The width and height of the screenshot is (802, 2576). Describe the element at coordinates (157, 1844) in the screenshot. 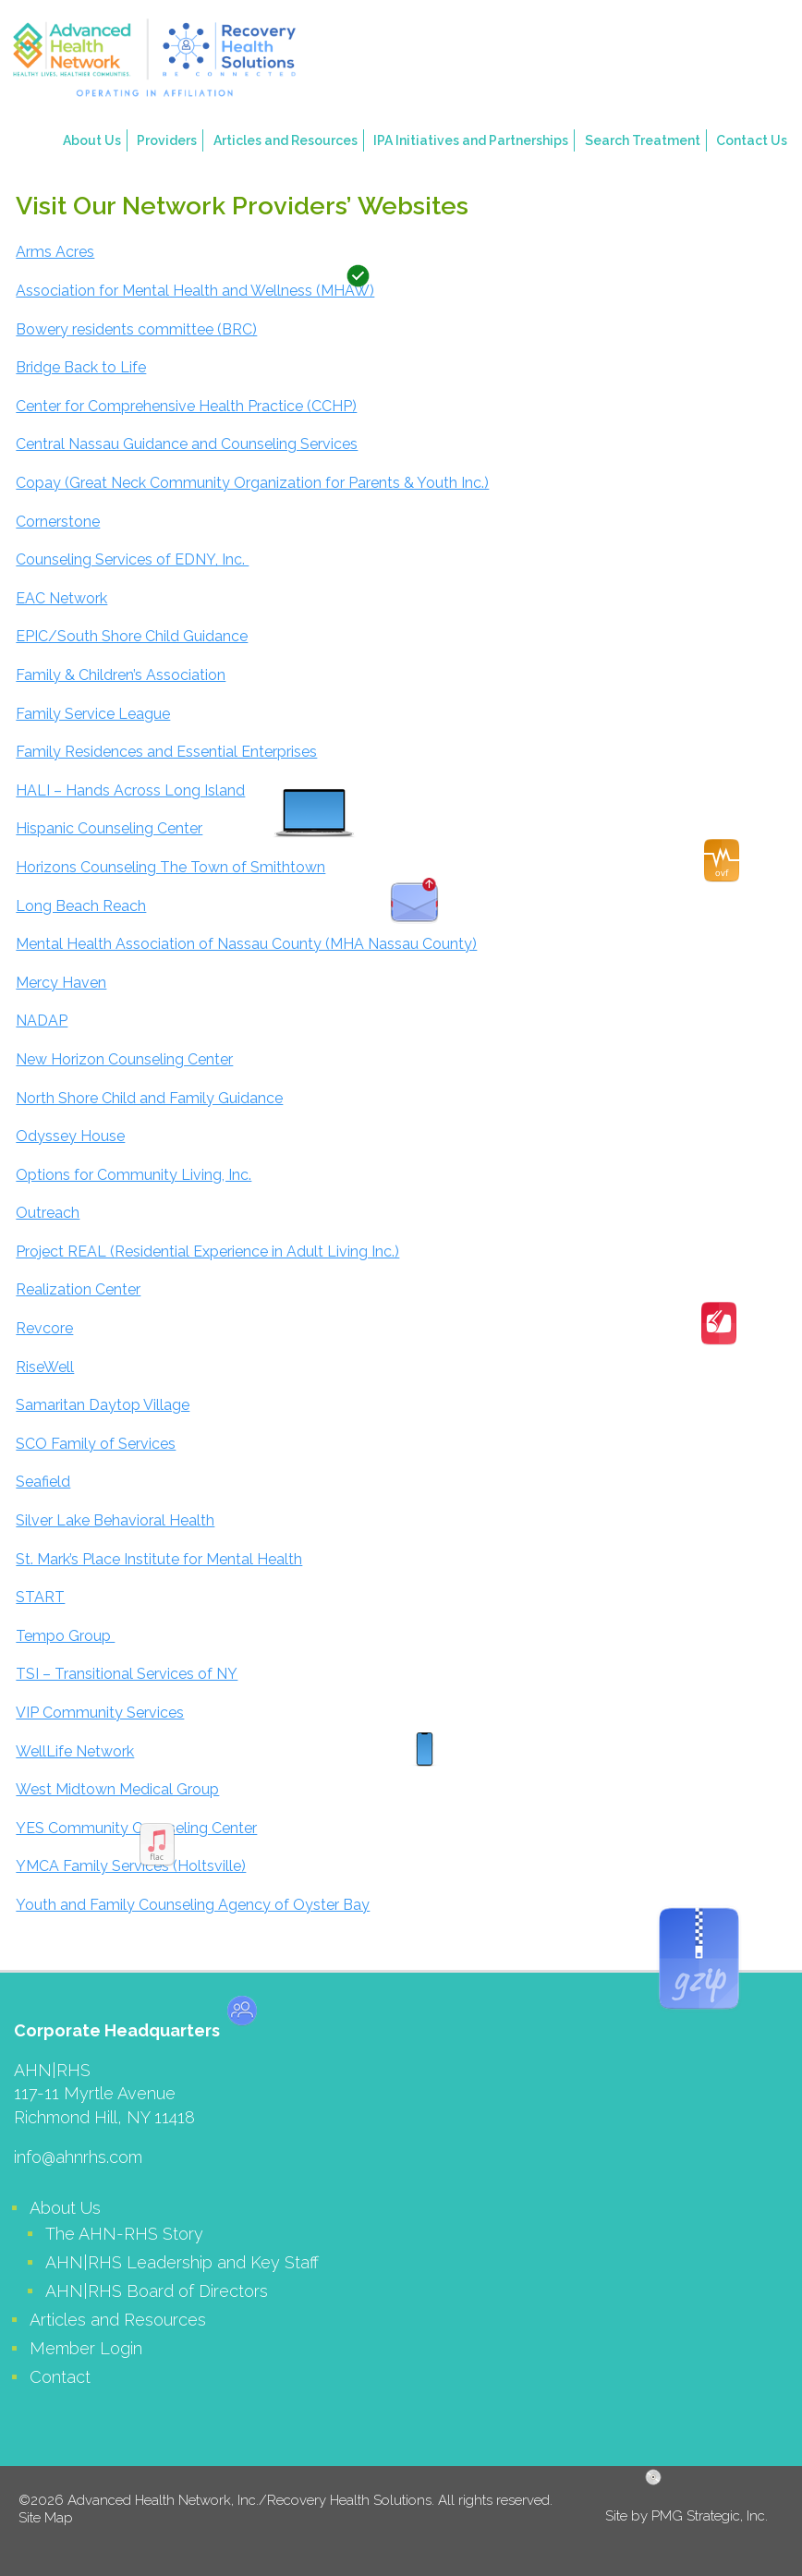

I see `a flac audio file` at that location.